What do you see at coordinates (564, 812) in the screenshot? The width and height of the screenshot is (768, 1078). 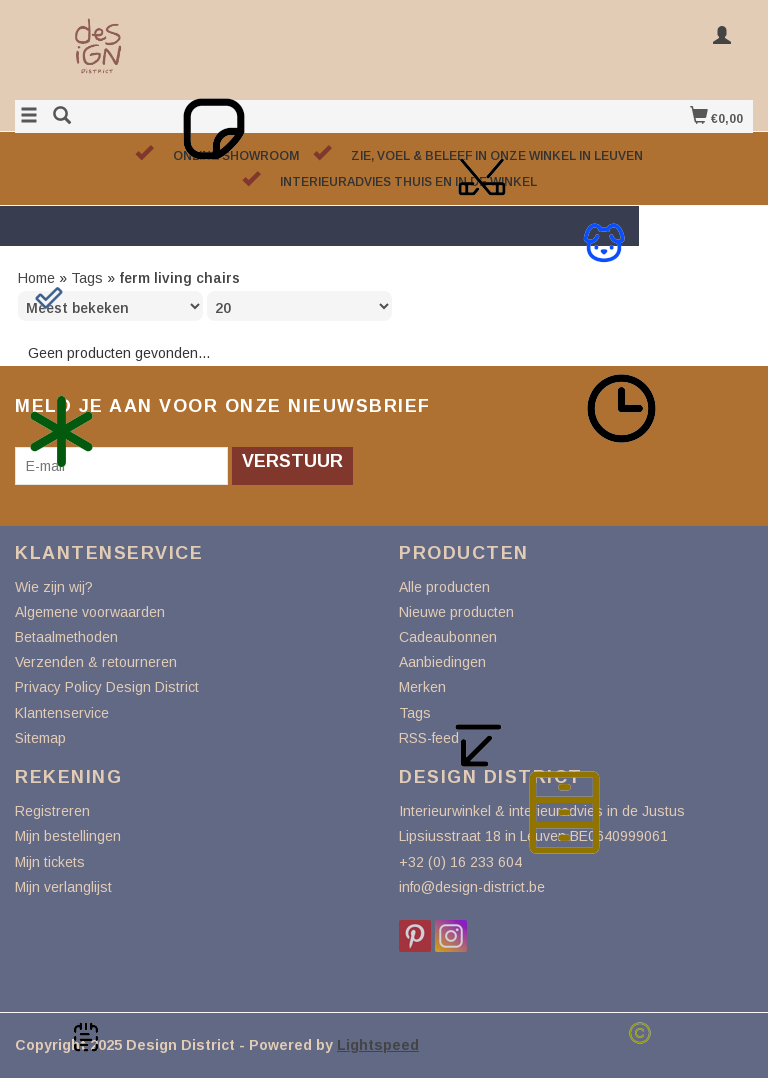 I see `browse furniture or home decor items` at bounding box center [564, 812].